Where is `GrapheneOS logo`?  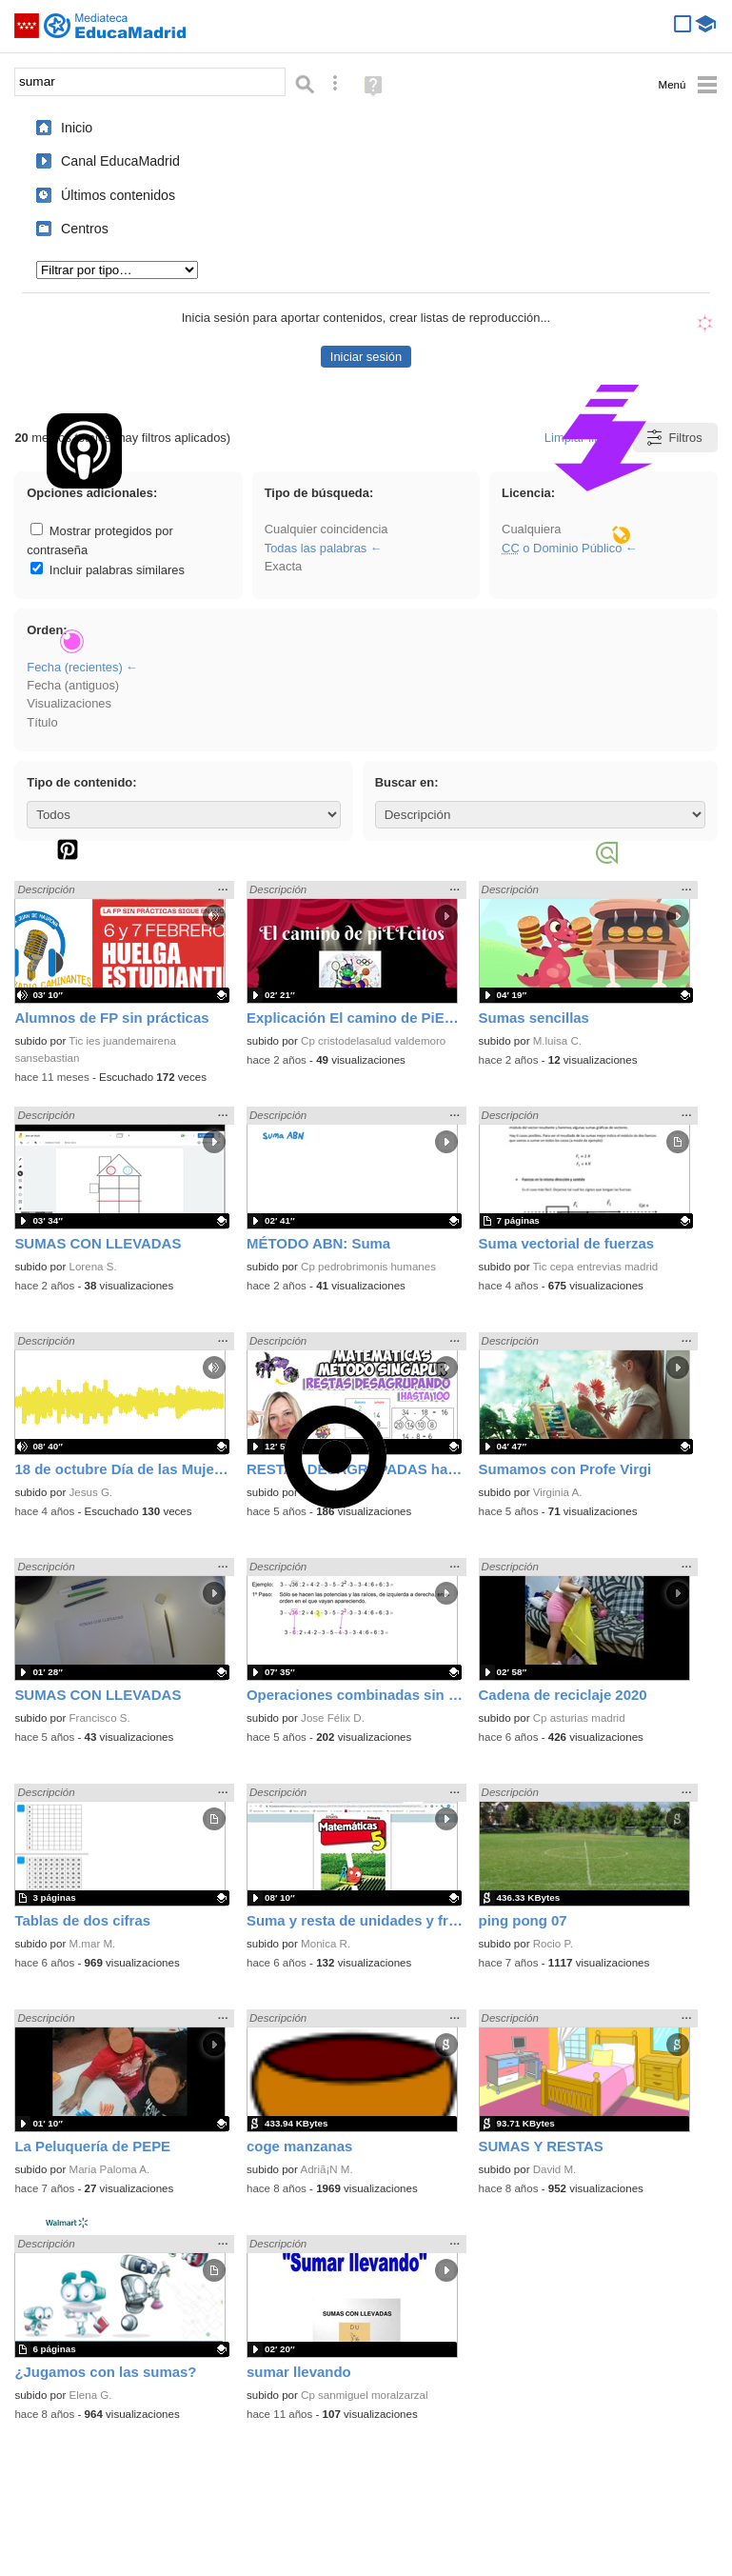
GrapheneOS logo is located at coordinates (704, 323).